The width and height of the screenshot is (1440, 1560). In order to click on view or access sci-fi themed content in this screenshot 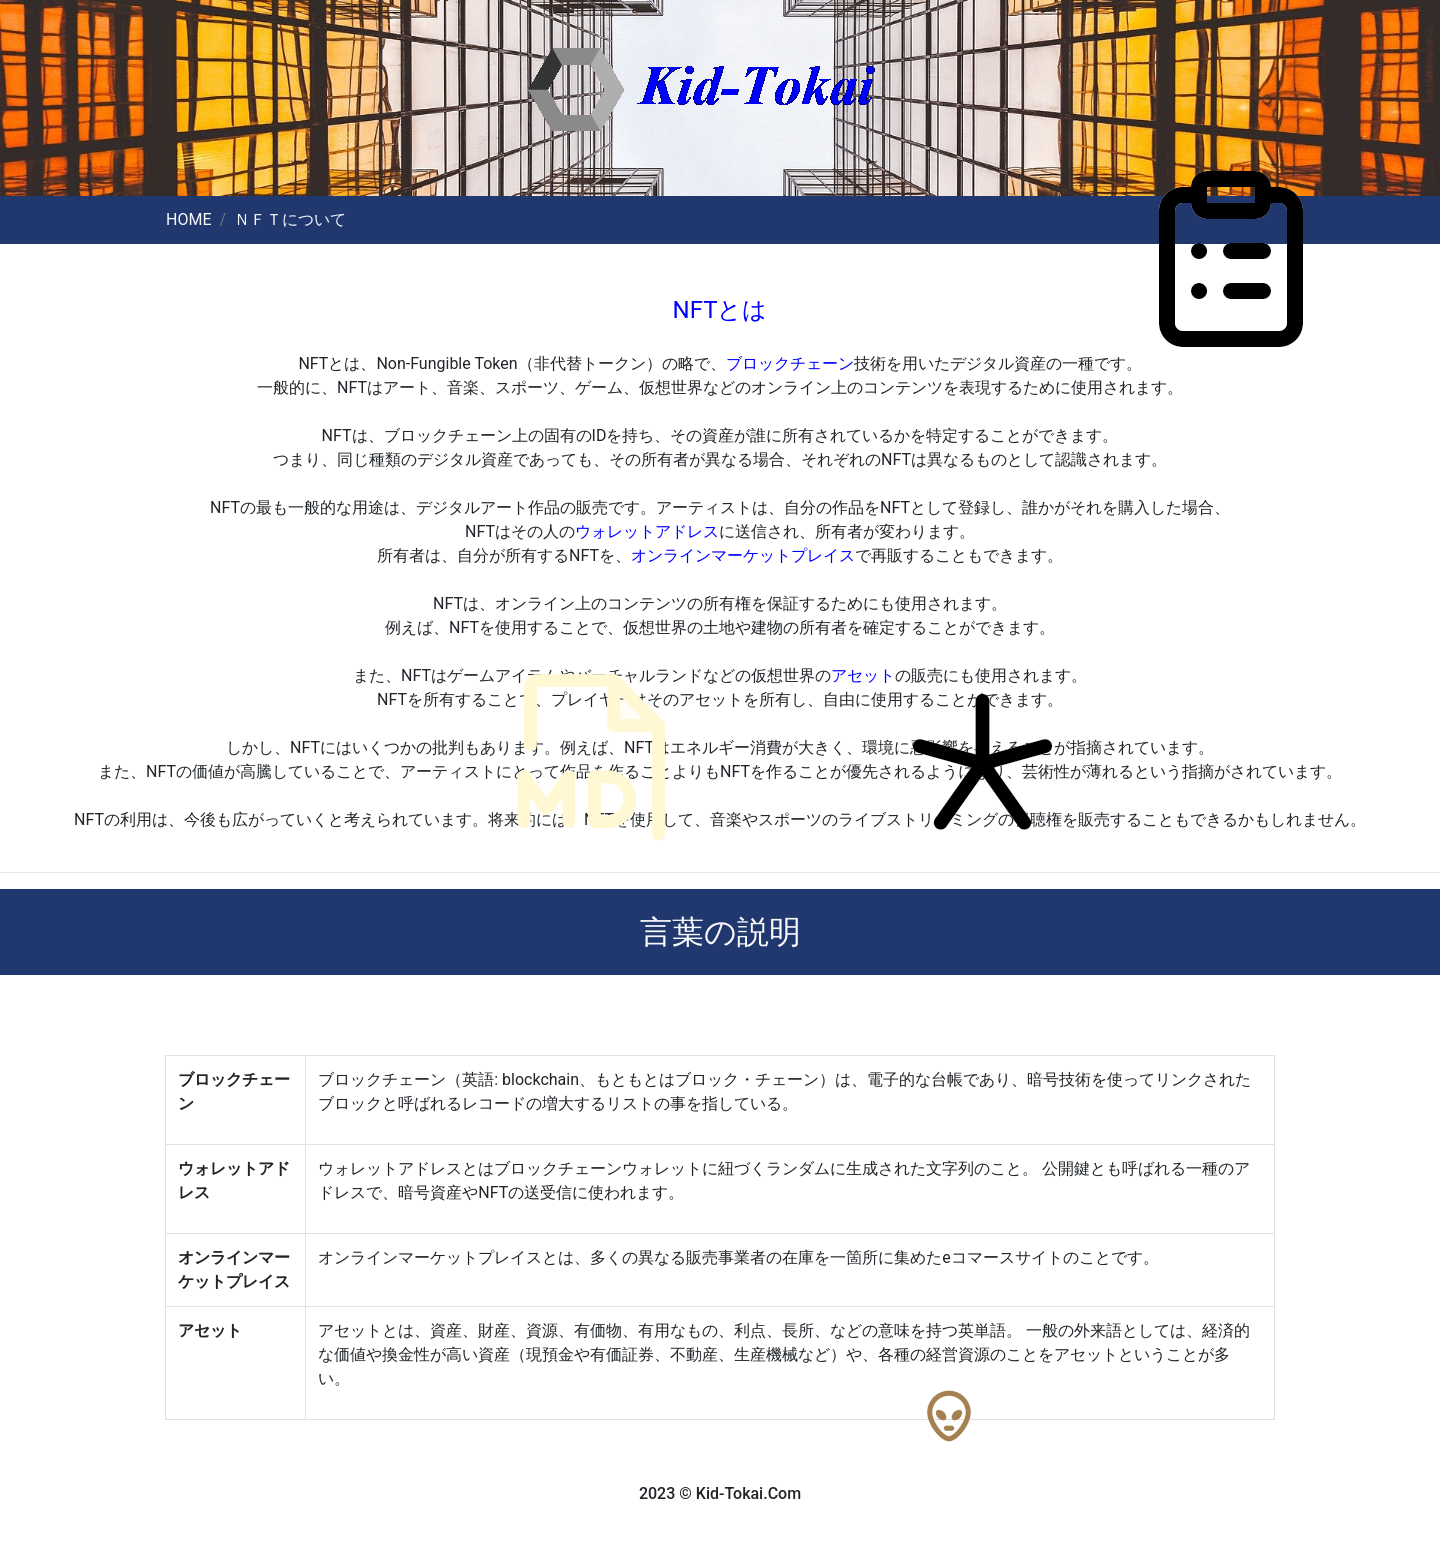, I will do `click(949, 1416)`.